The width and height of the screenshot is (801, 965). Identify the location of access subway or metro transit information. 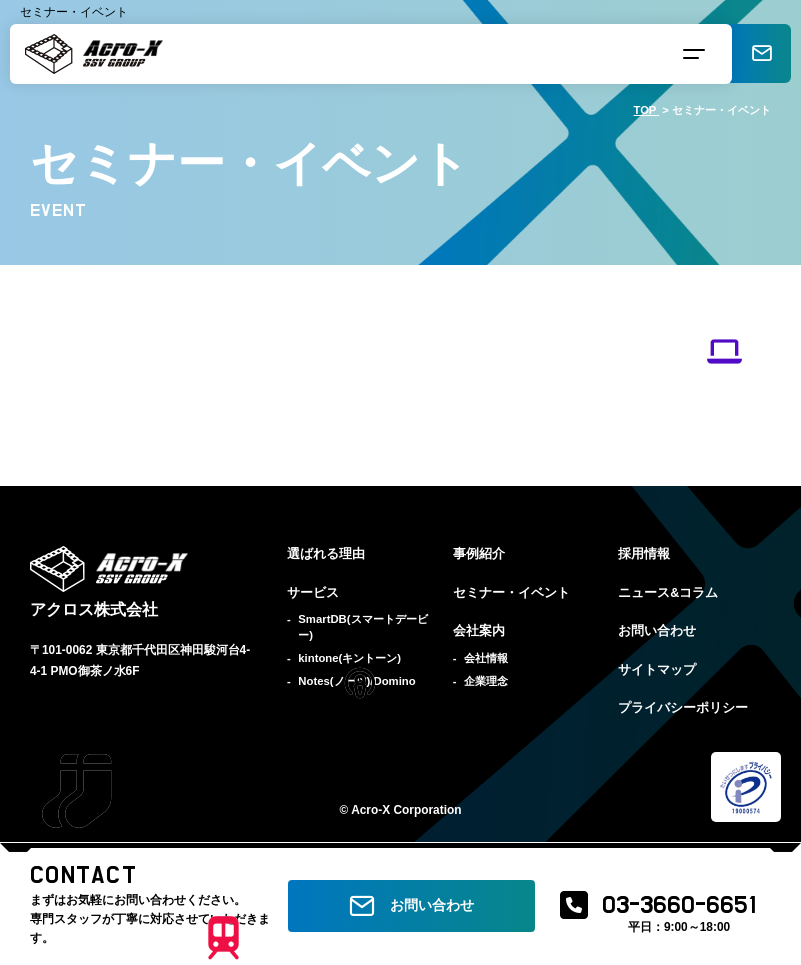
(223, 936).